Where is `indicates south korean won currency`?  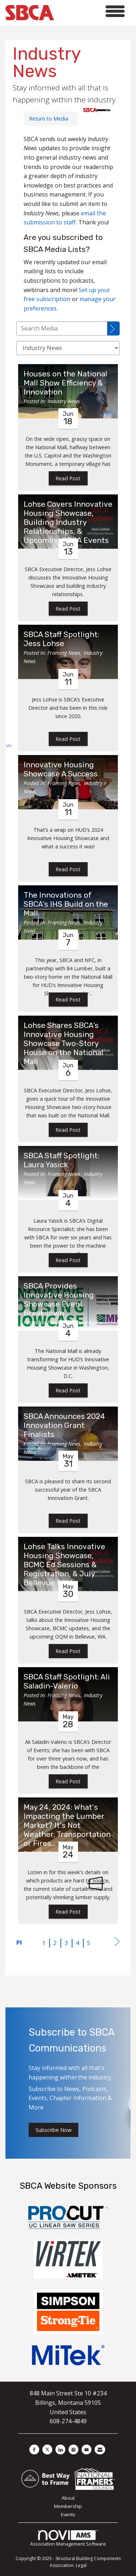
indicates south korean won currency is located at coordinates (9, 746).